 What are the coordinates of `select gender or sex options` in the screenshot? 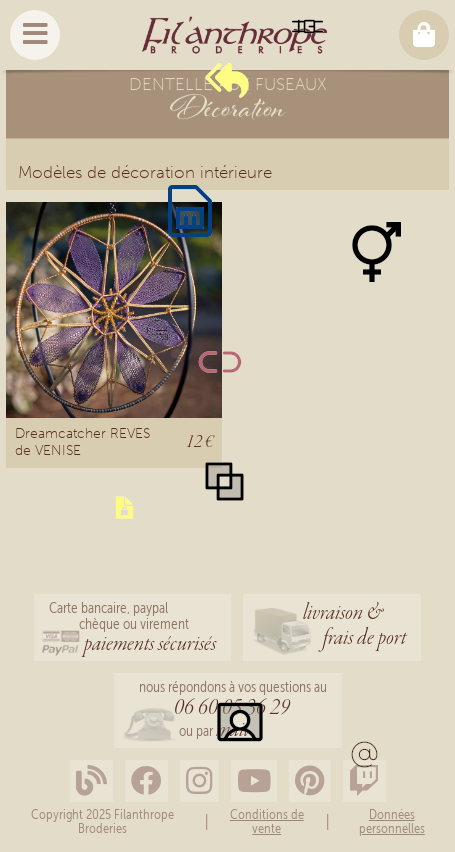 It's located at (377, 252).